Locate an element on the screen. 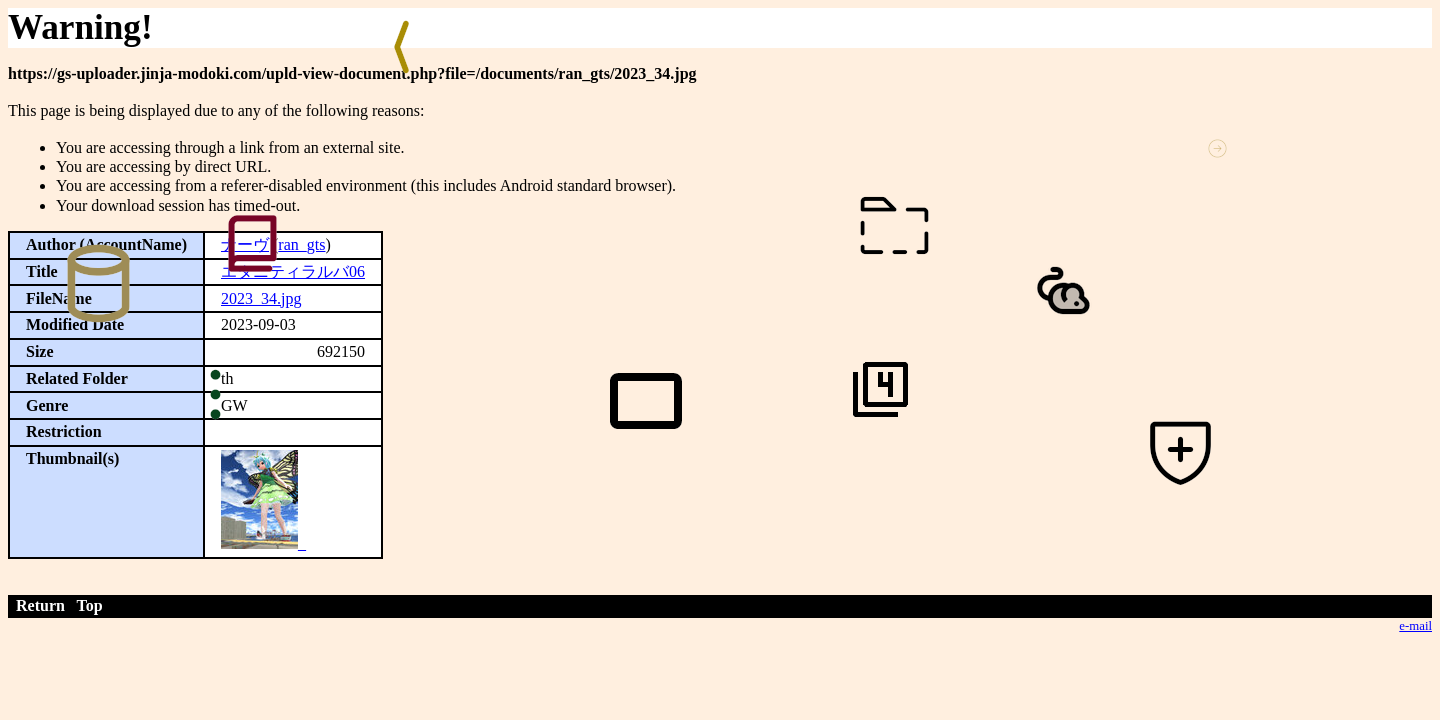  proceed to next step is located at coordinates (1217, 148).